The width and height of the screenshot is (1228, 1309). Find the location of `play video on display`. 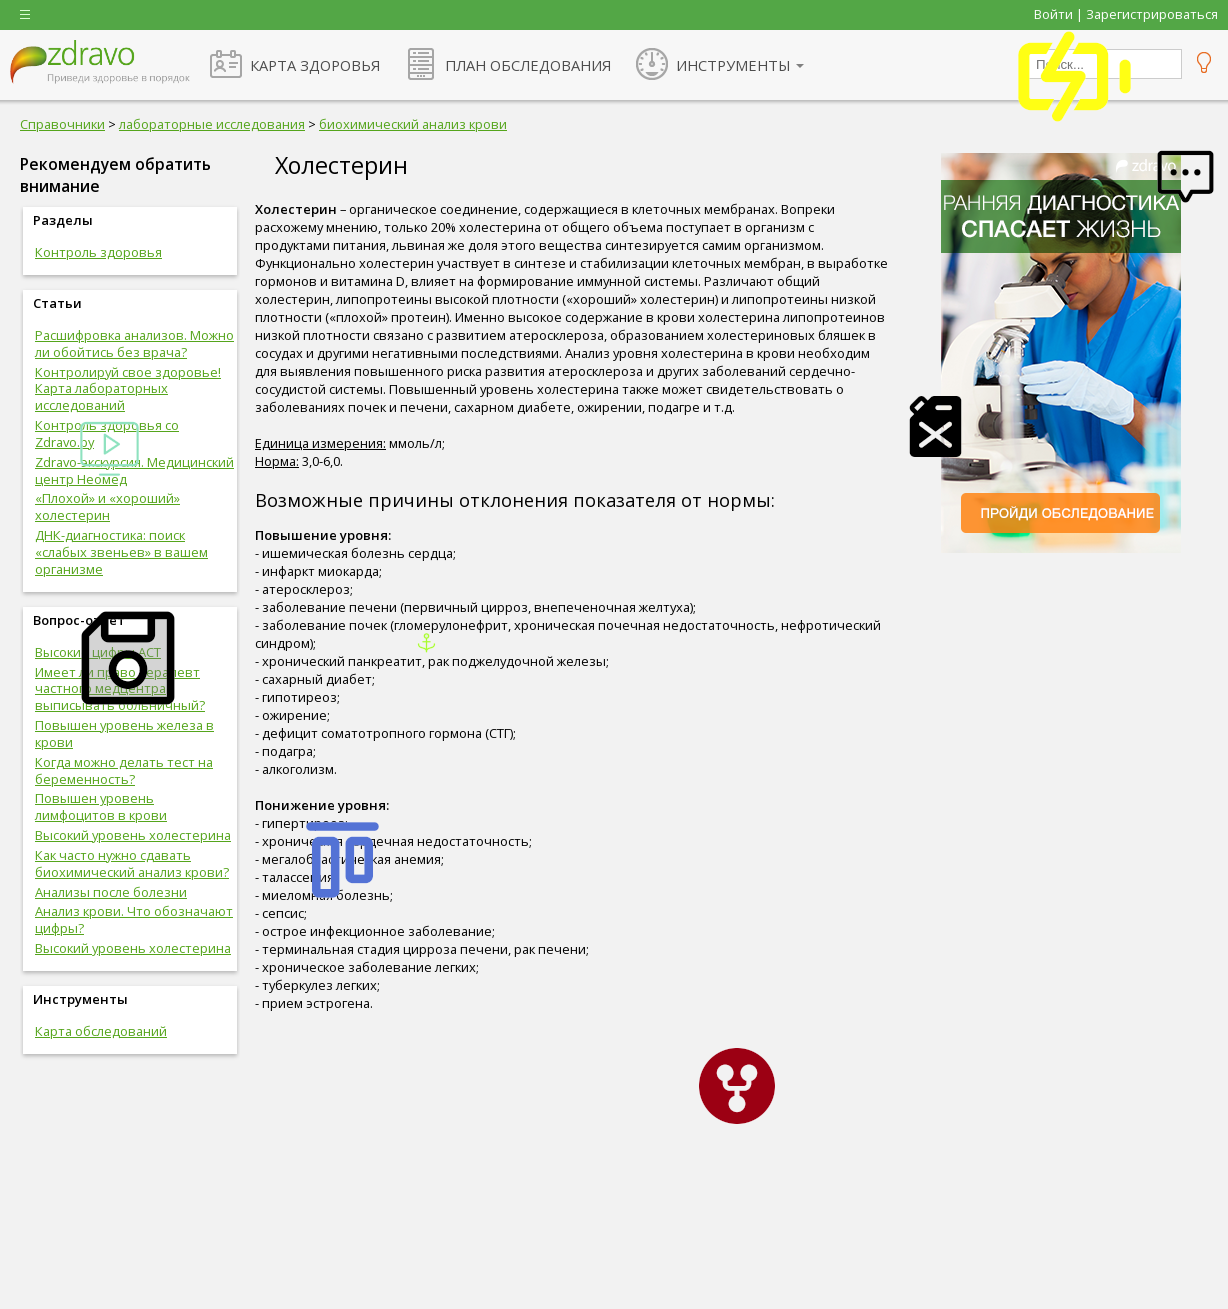

play video on display is located at coordinates (109, 446).